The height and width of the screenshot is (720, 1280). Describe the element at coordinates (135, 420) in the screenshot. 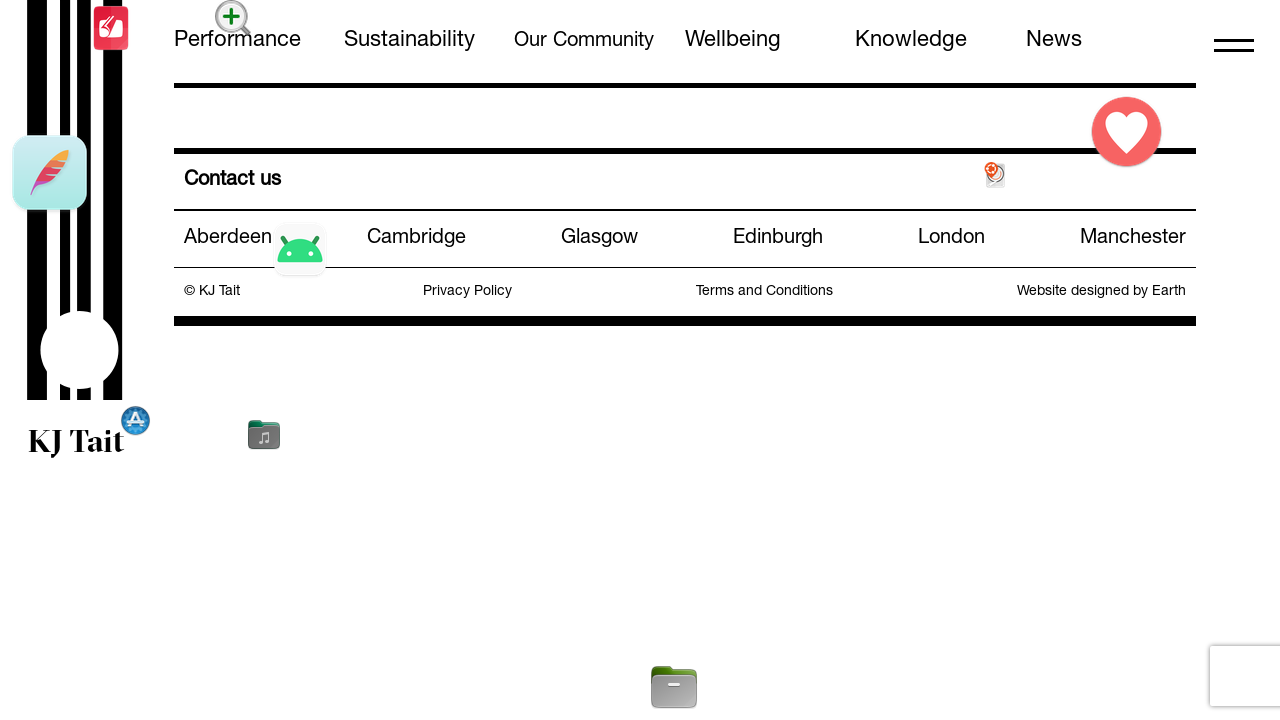

I see `open software properties settings` at that location.